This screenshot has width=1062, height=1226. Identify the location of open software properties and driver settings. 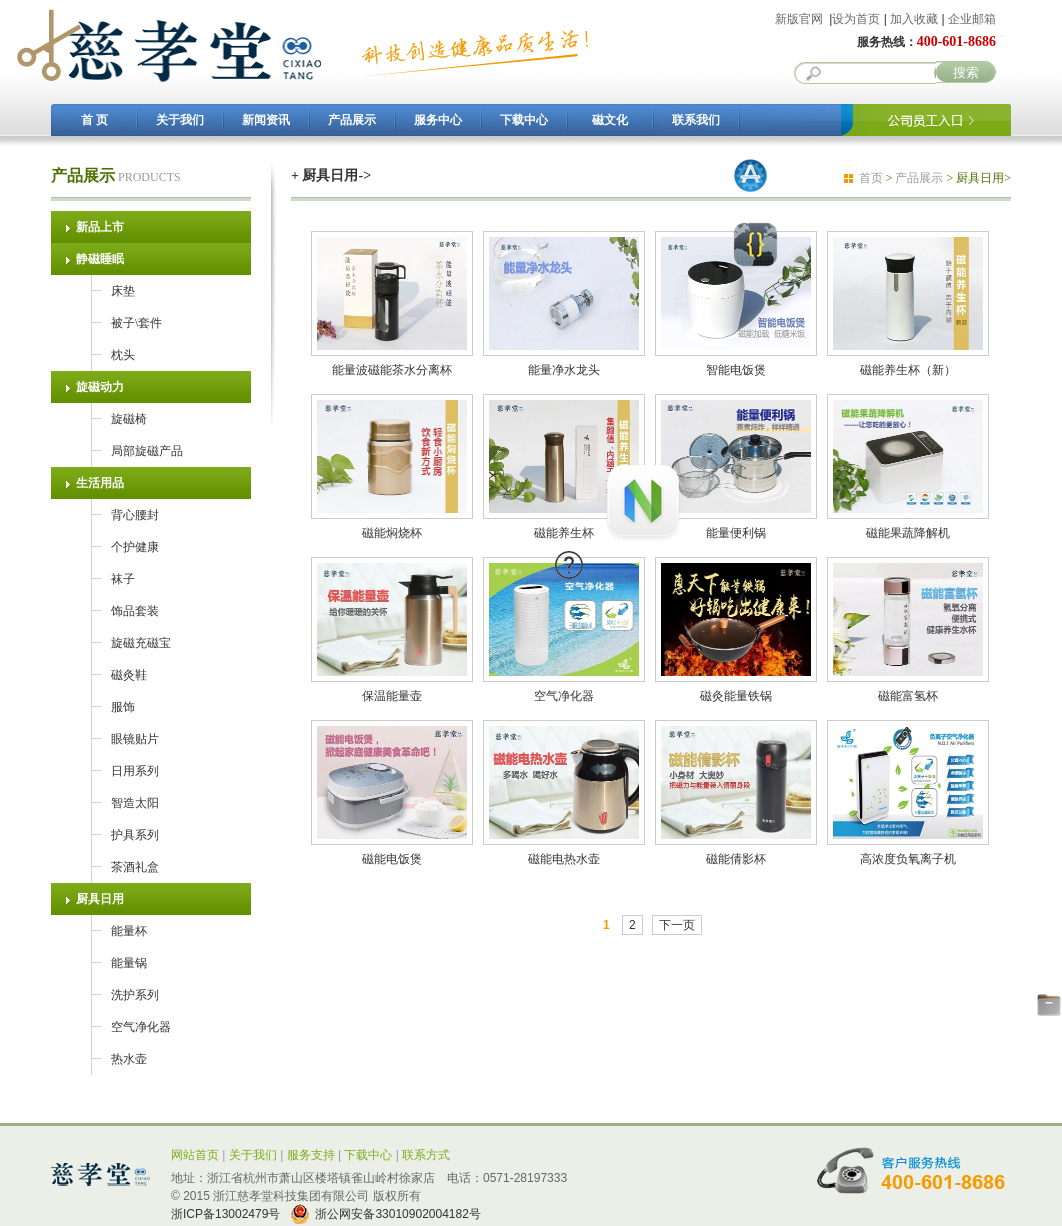
(750, 175).